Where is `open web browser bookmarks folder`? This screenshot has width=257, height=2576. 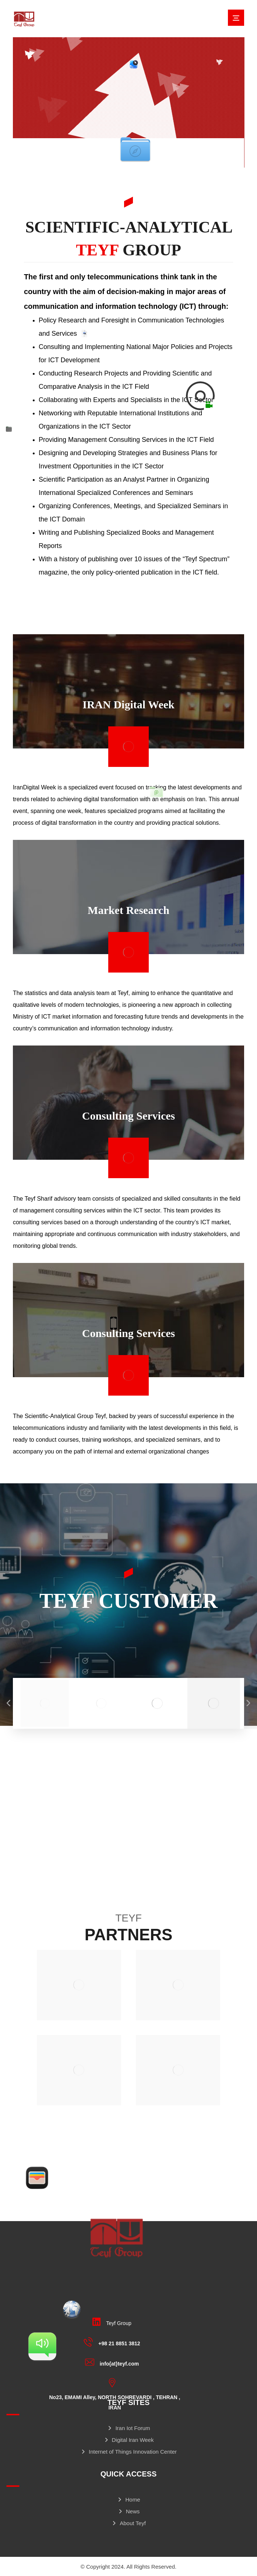 open web browser bookmarks folder is located at coordinates (135, 149).